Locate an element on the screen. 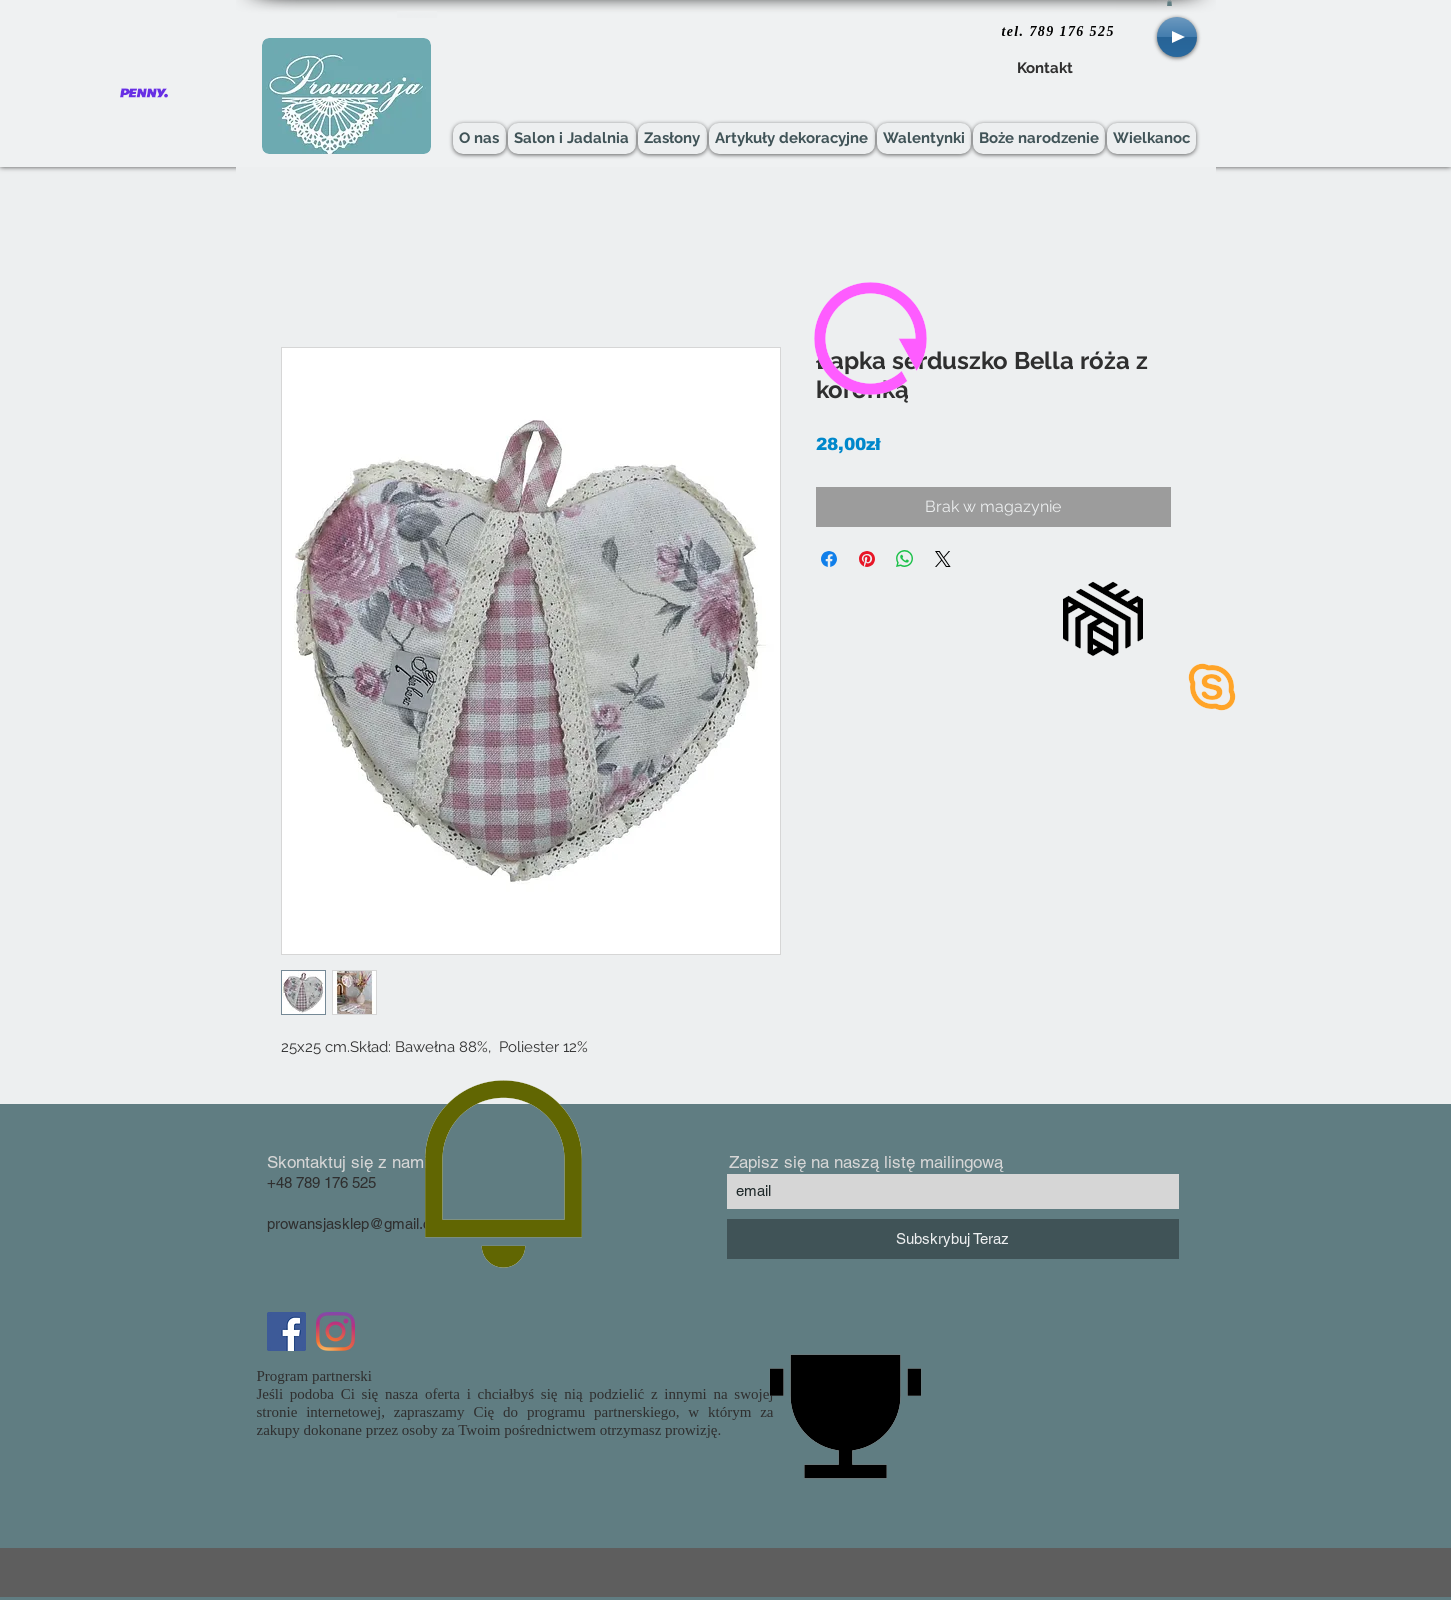 The width and height of the screenshot is (1451, 1600). vulkan graphics API logo is located at coordinates (308, 591).